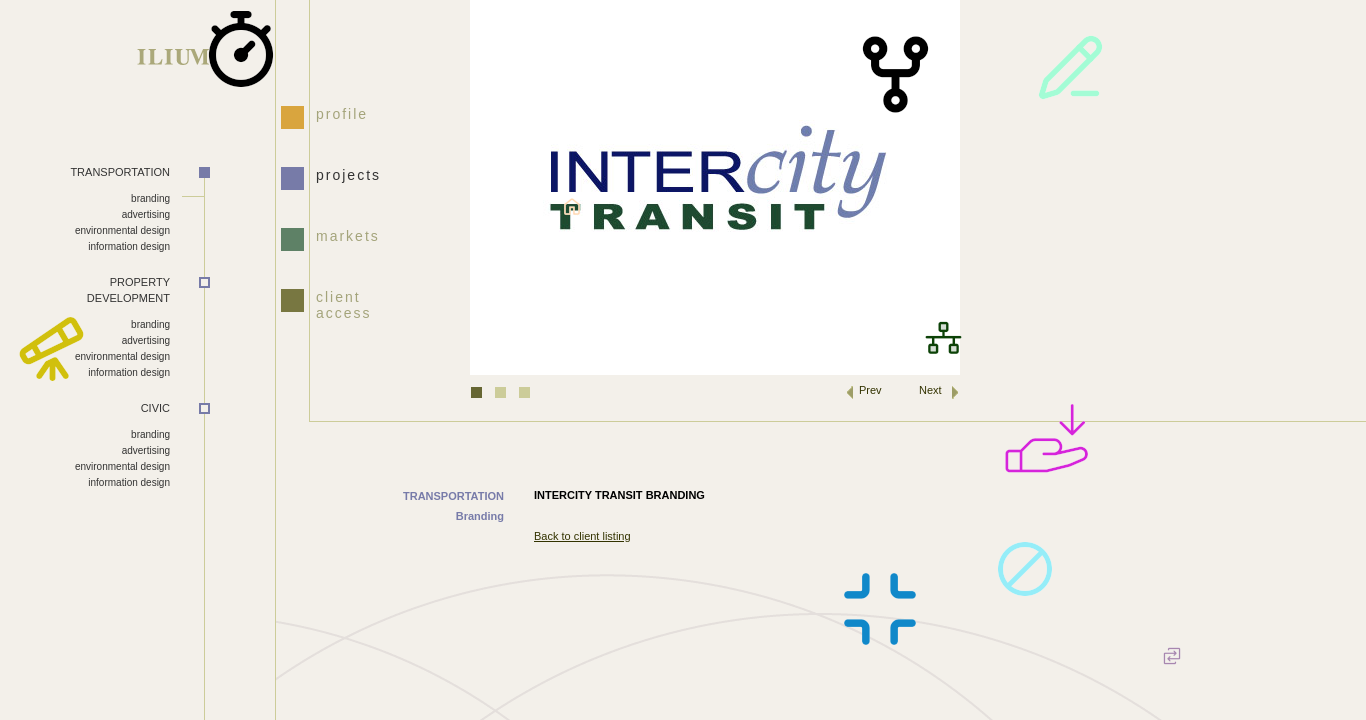 This screenshot has width=1366, height=720. I want to click on edit text or content, so click(1070, 67).